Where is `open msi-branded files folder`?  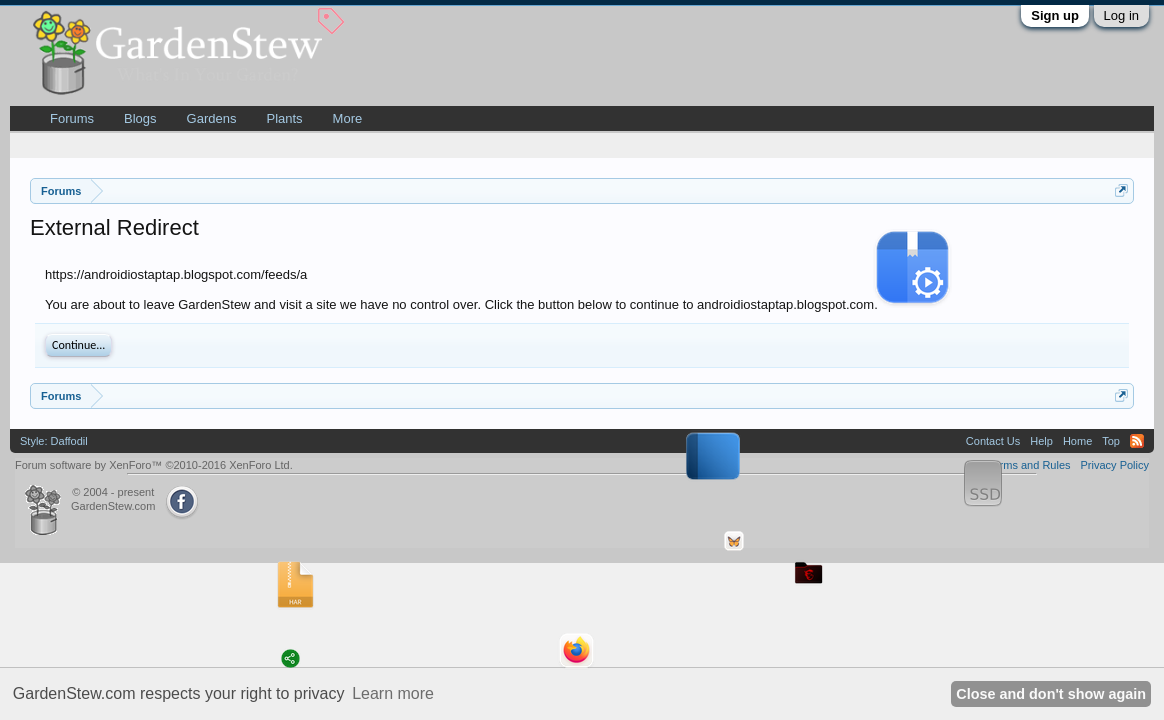 open msi-branded files folder is located at coordinates (808, 573).